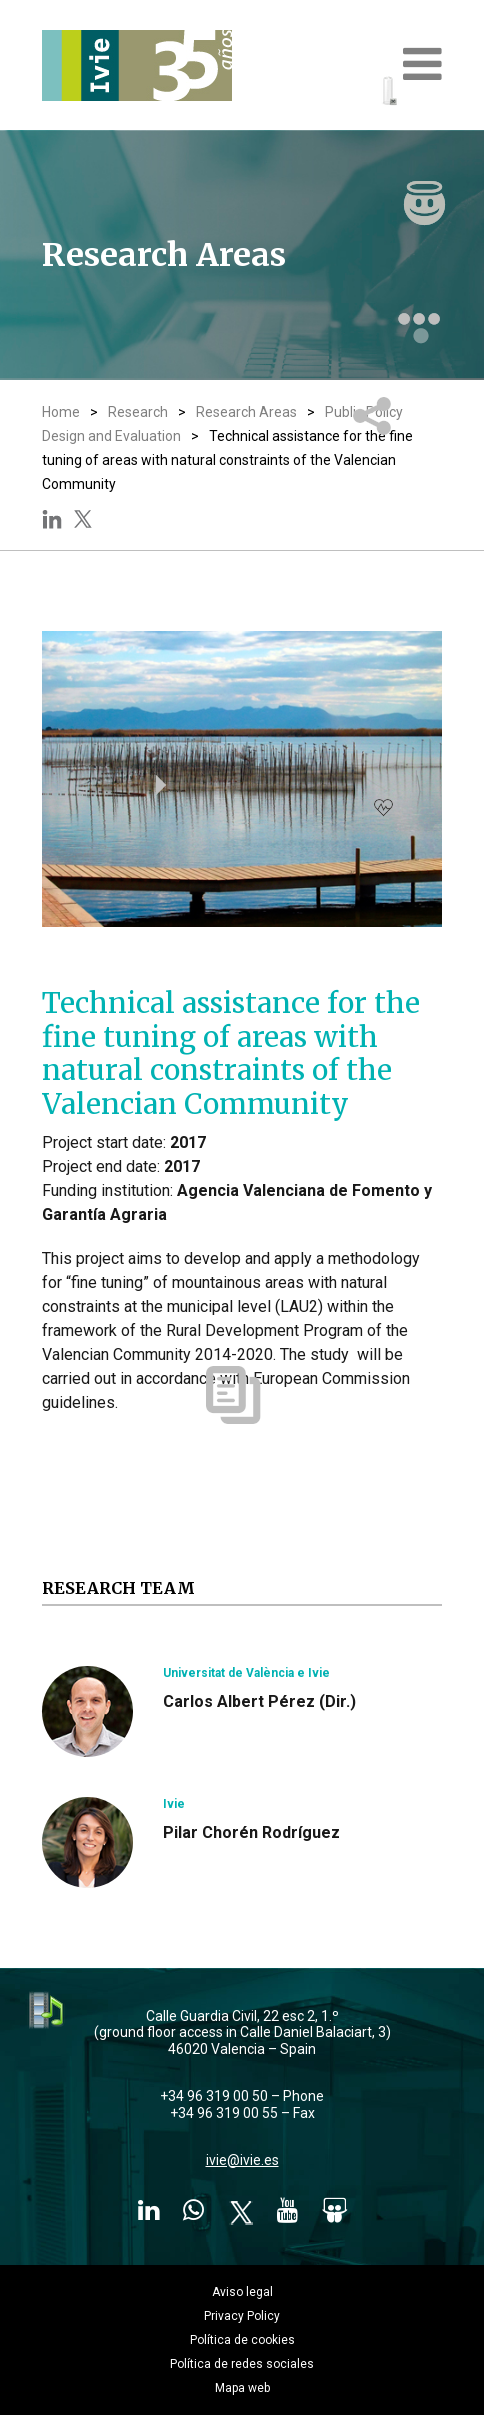  I want to click on share this item with others, so click(372, 416).